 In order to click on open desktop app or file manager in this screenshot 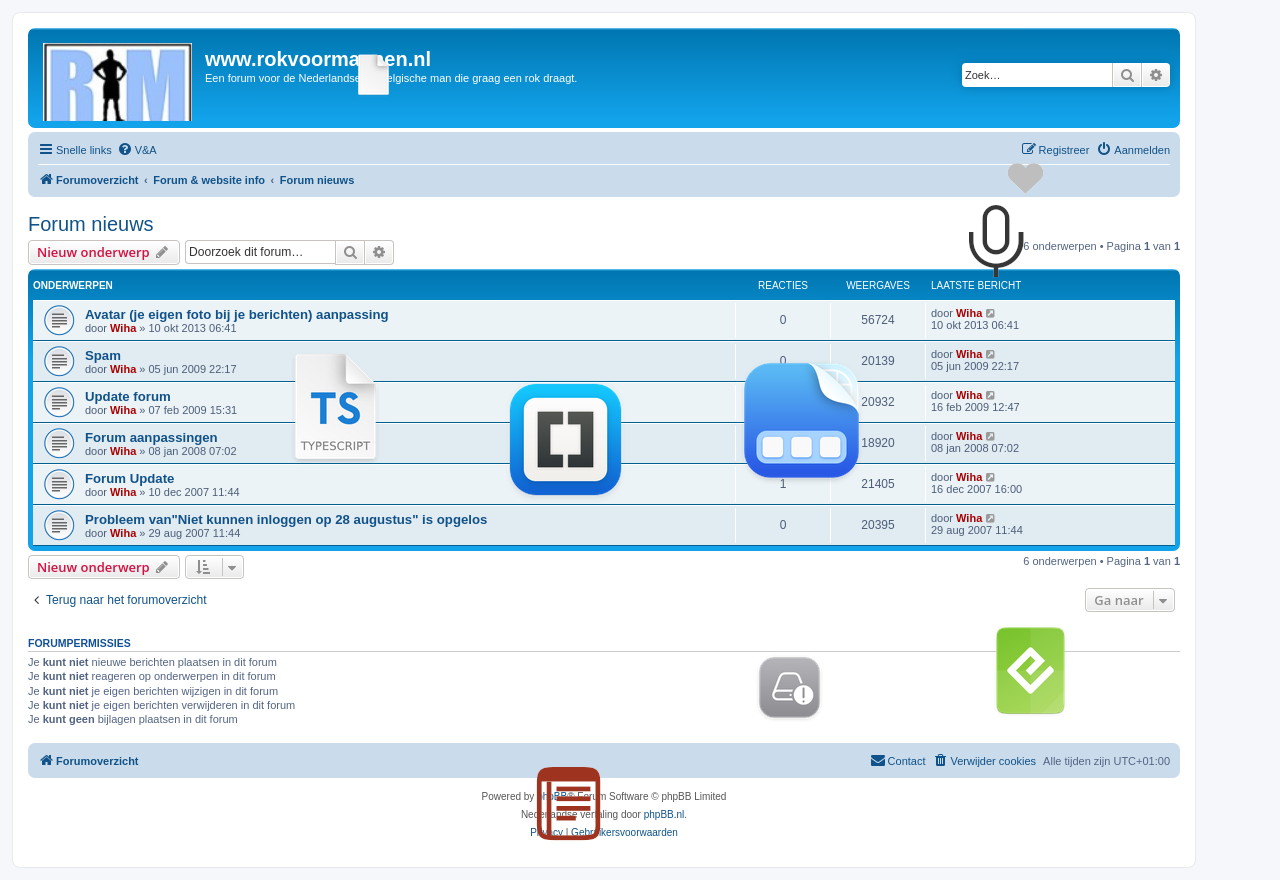, I will do `click(801, 420)`.